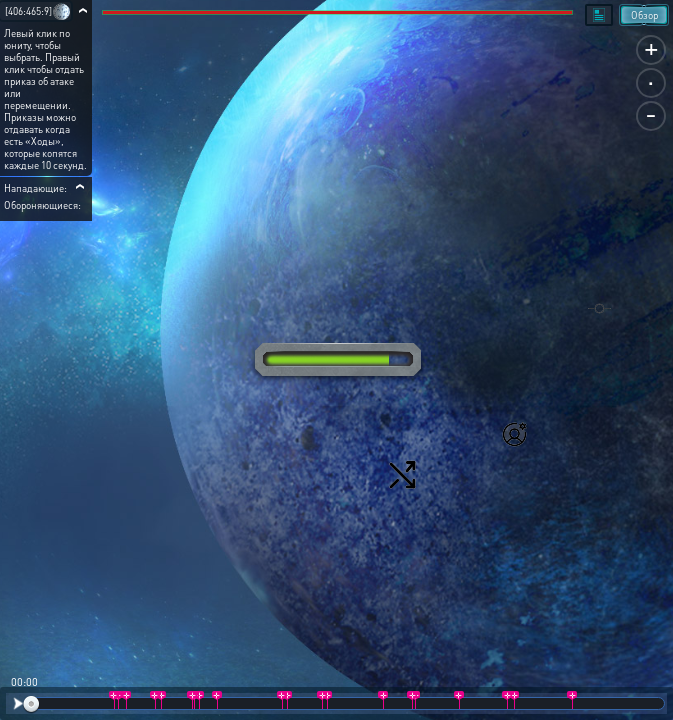 This screenshot has height=720, width=673. What do you see at coordinates (599, 308) in the screenshot?
I see `view commit history in version control` at bounding box center [599, 308].